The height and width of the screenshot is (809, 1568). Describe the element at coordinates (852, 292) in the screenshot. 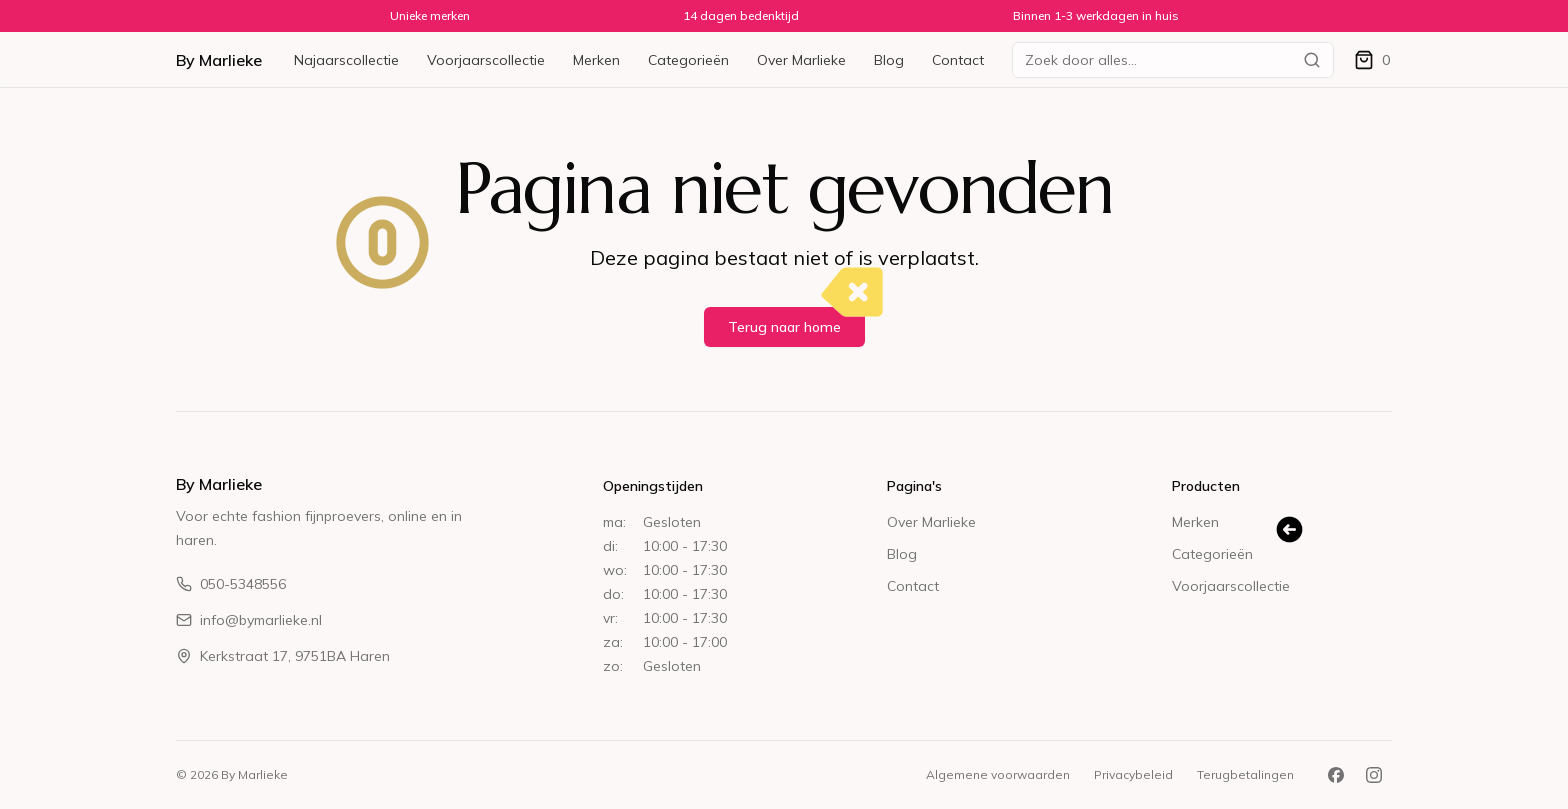

I see `delete the previous character` at that location.